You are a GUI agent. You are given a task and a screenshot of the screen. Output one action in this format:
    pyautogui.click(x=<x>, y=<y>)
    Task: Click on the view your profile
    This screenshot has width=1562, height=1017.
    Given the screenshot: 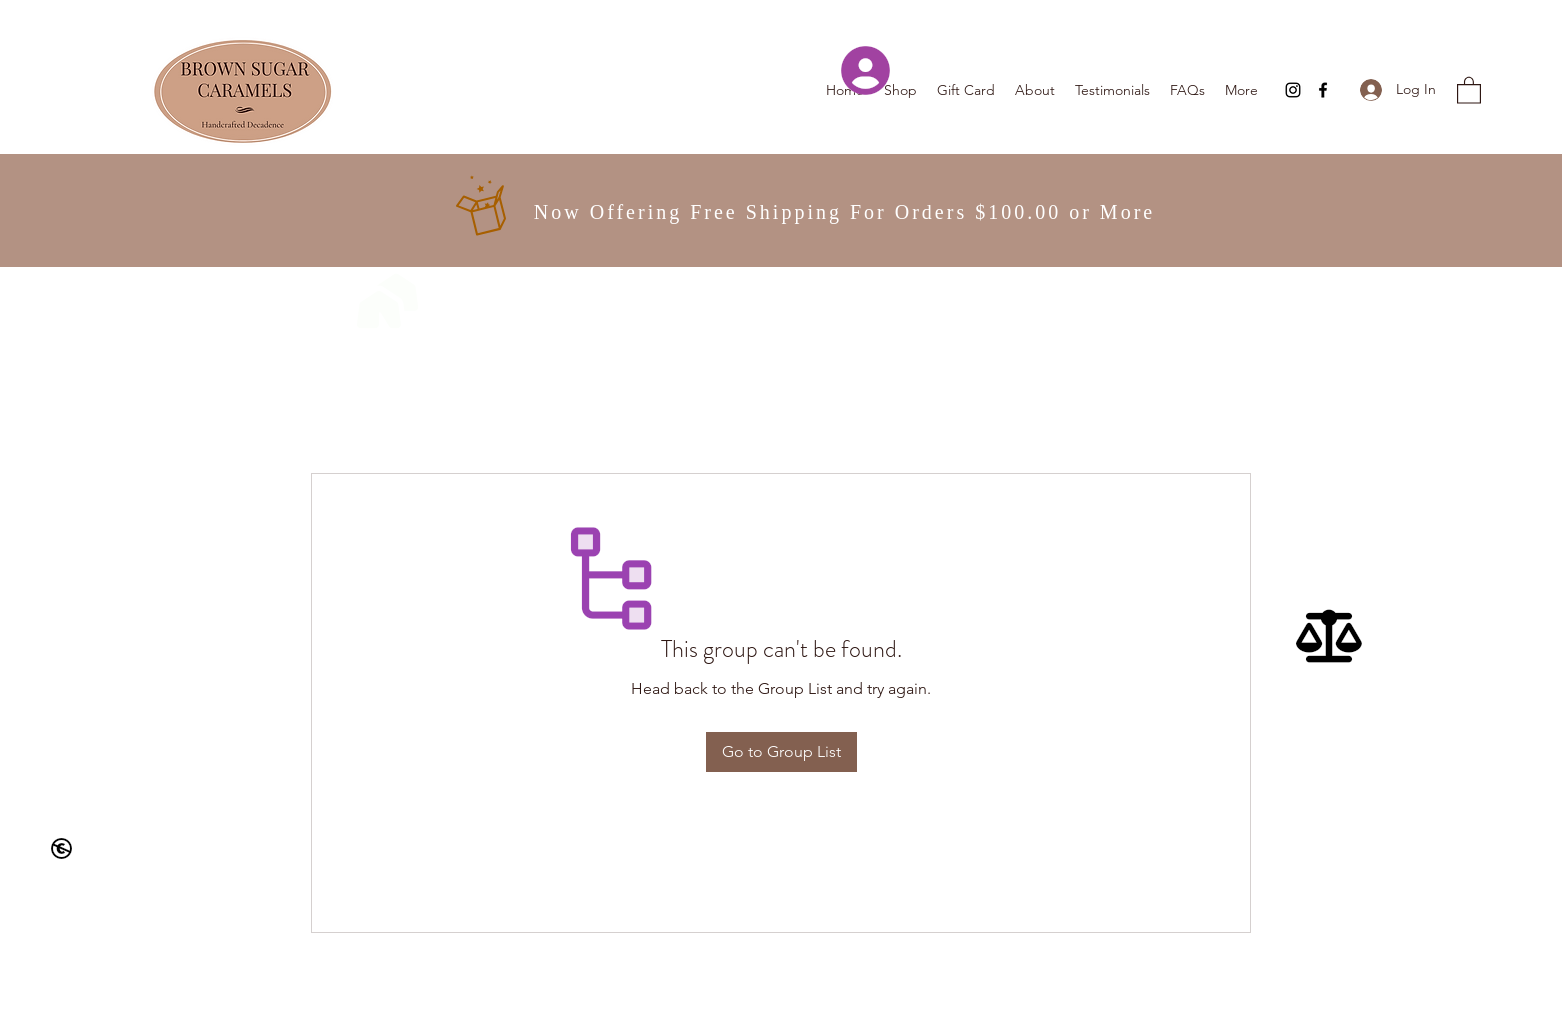 What is the action you would take?
    pyautogui.click(x=865, y=70)
    